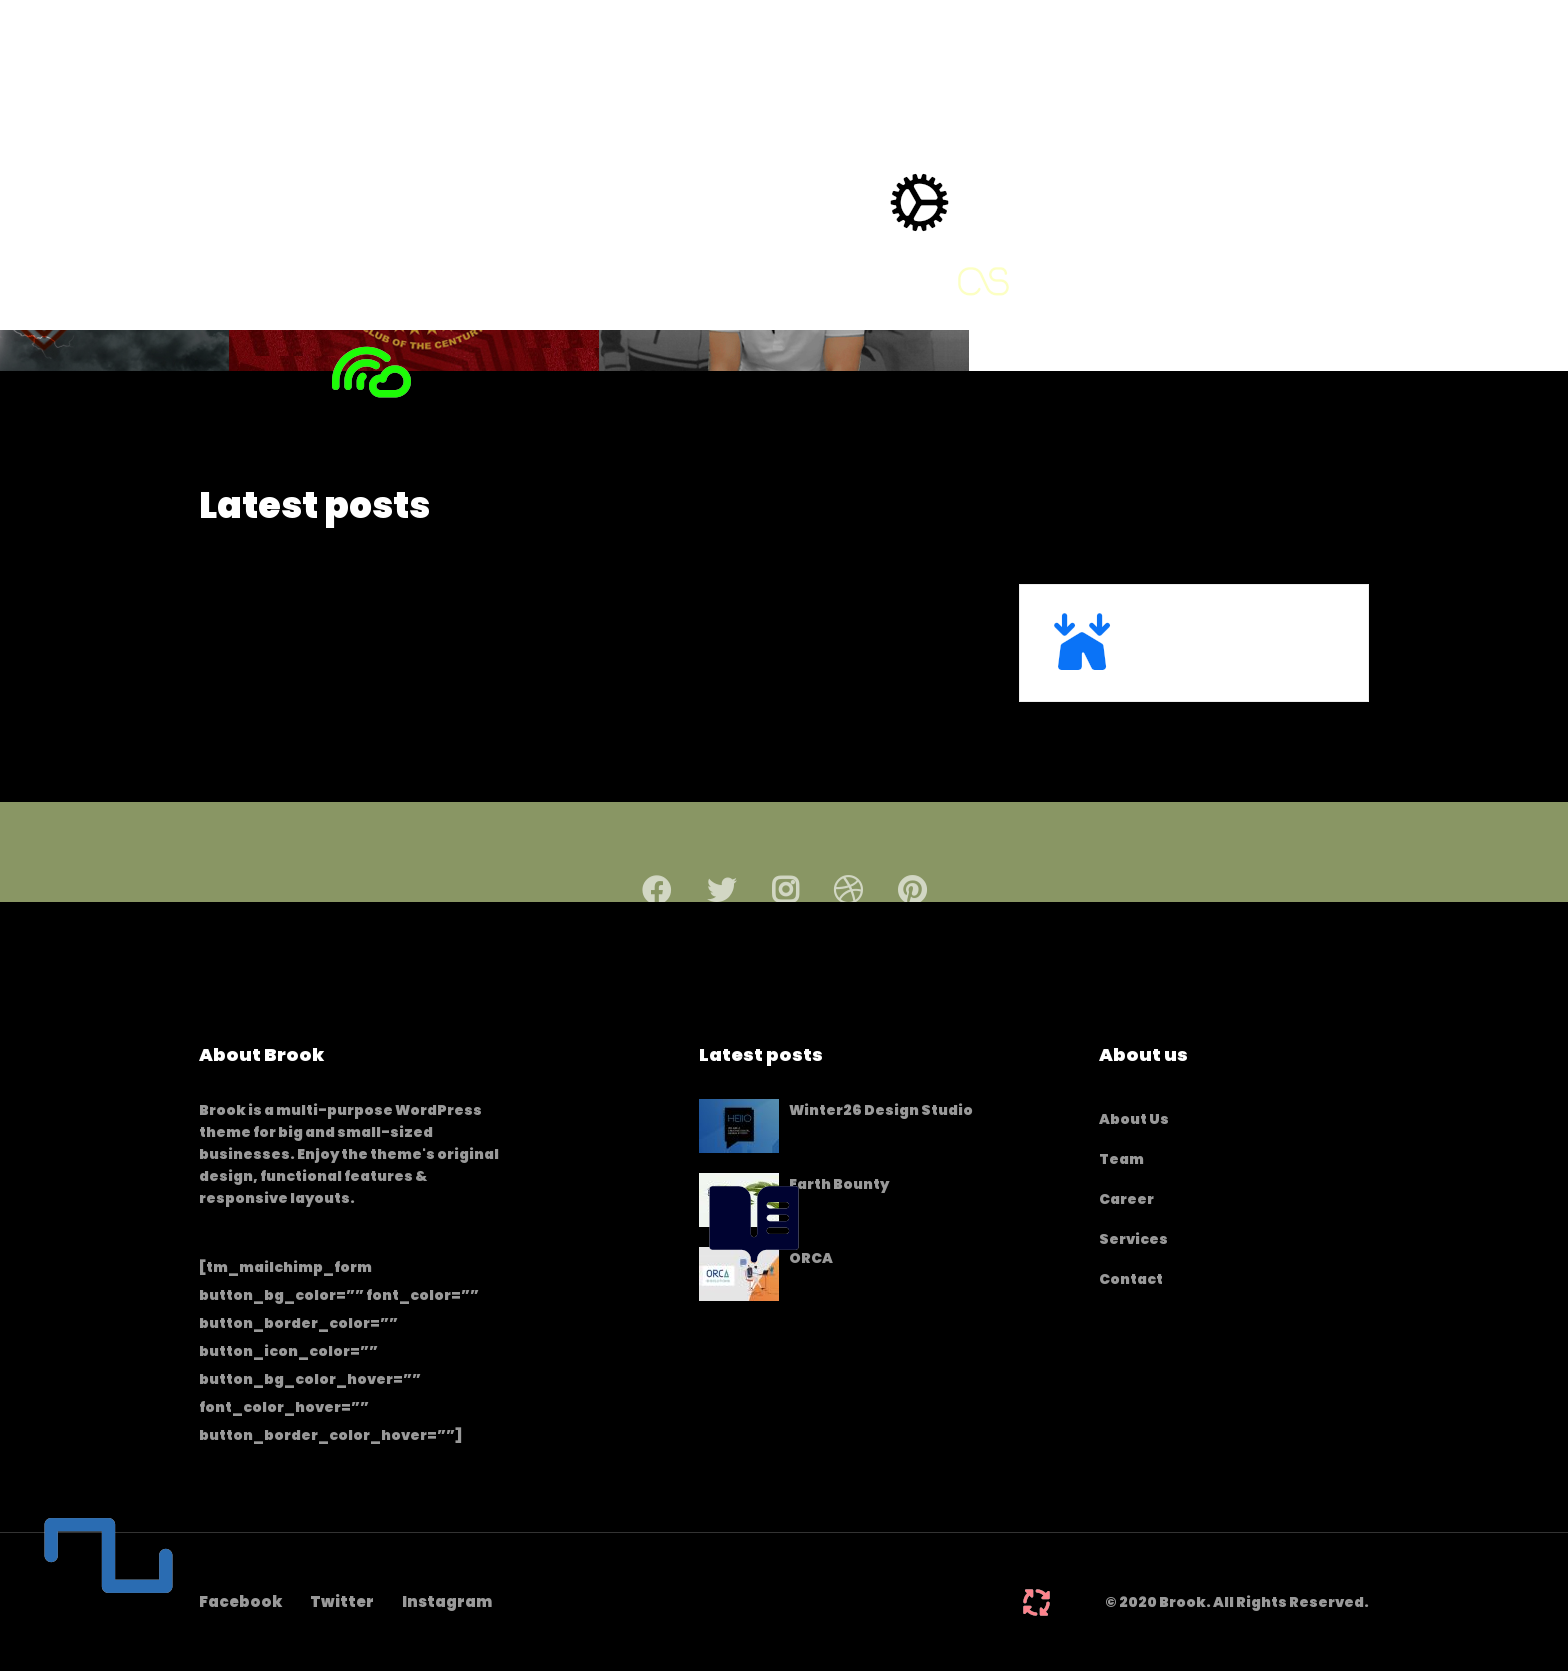 Image resolution: width=1568 pixels, height=1671 pixels. Describe the element at coordinates (371, 371) in the screenshot. I see `view weather conditions` at that location.